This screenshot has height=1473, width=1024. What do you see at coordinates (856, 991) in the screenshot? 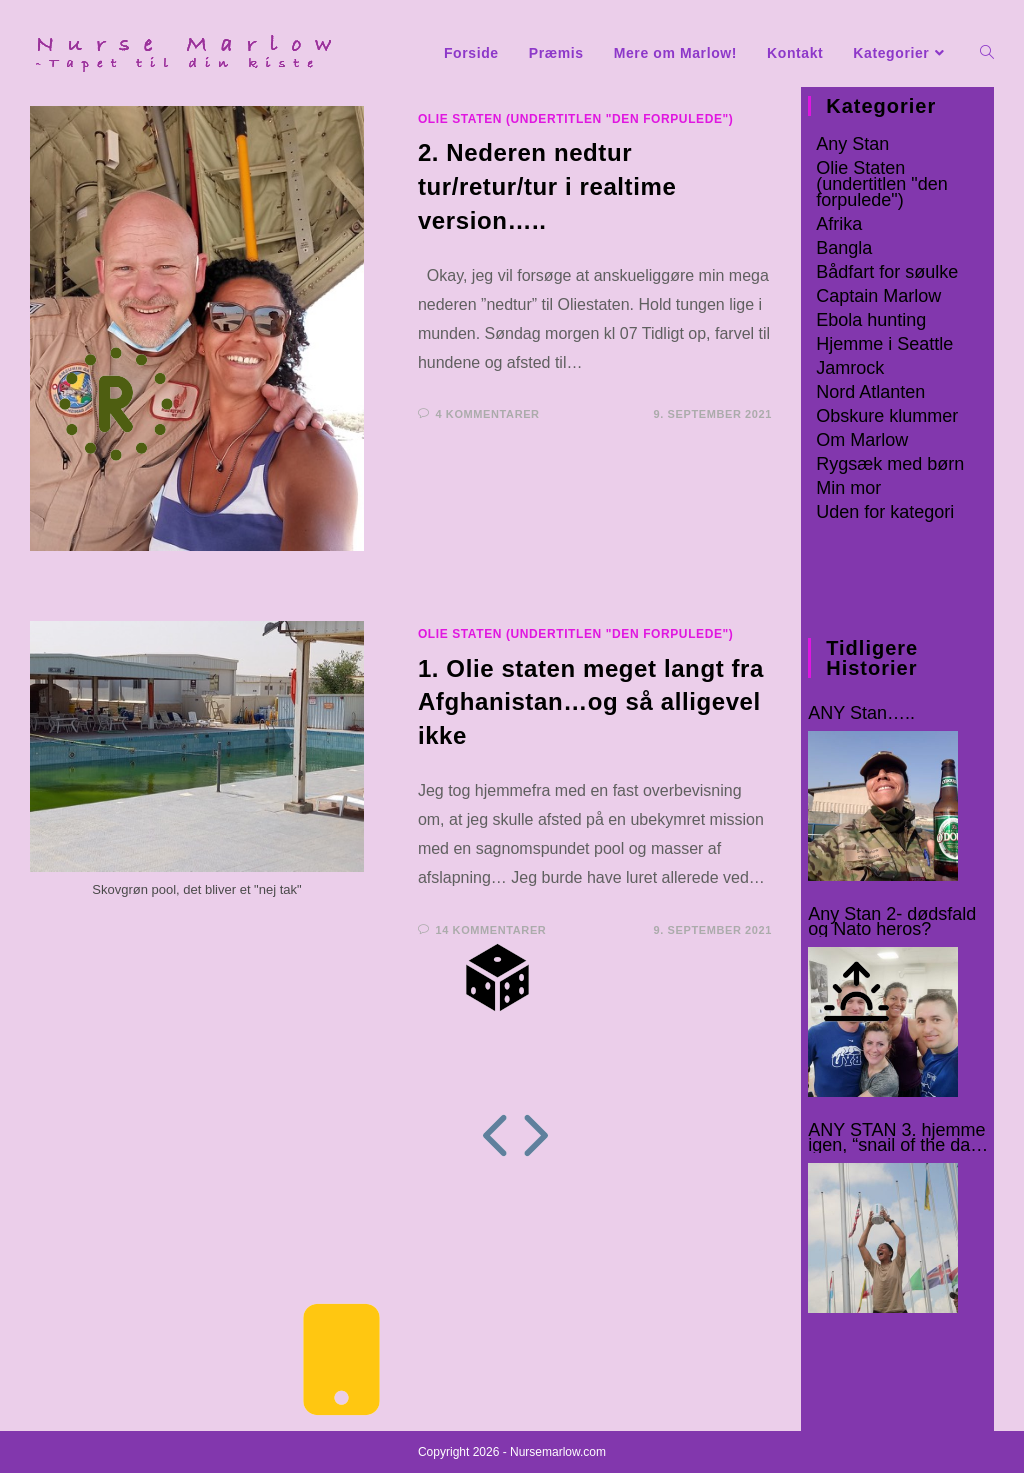
I see `indicates sunrise or morning time` at bounding box center [856, 991].